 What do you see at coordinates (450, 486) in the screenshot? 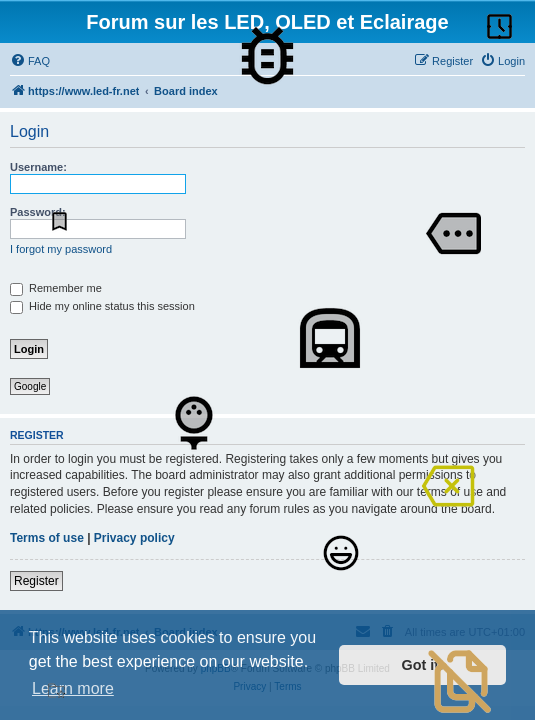
I see `delete the previous character` at bounding box center [450, 486].